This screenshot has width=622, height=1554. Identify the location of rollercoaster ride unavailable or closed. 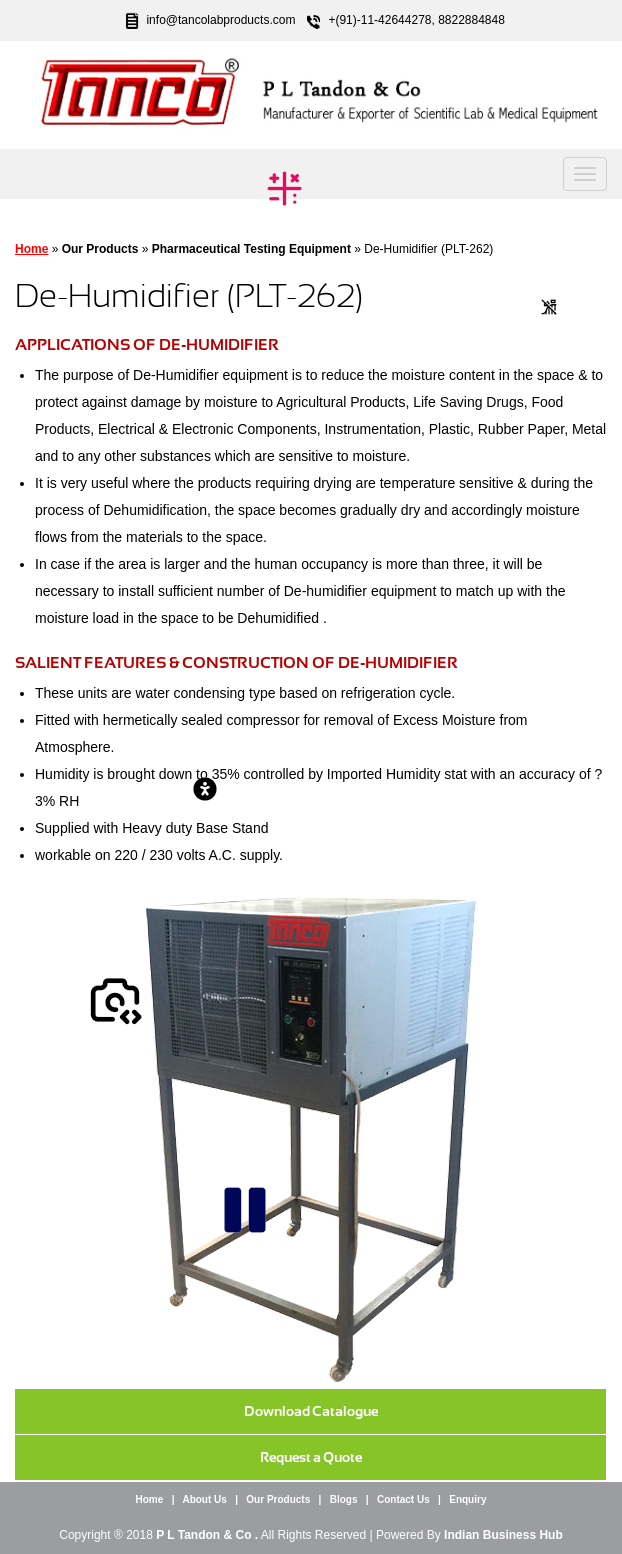
(549, 307).